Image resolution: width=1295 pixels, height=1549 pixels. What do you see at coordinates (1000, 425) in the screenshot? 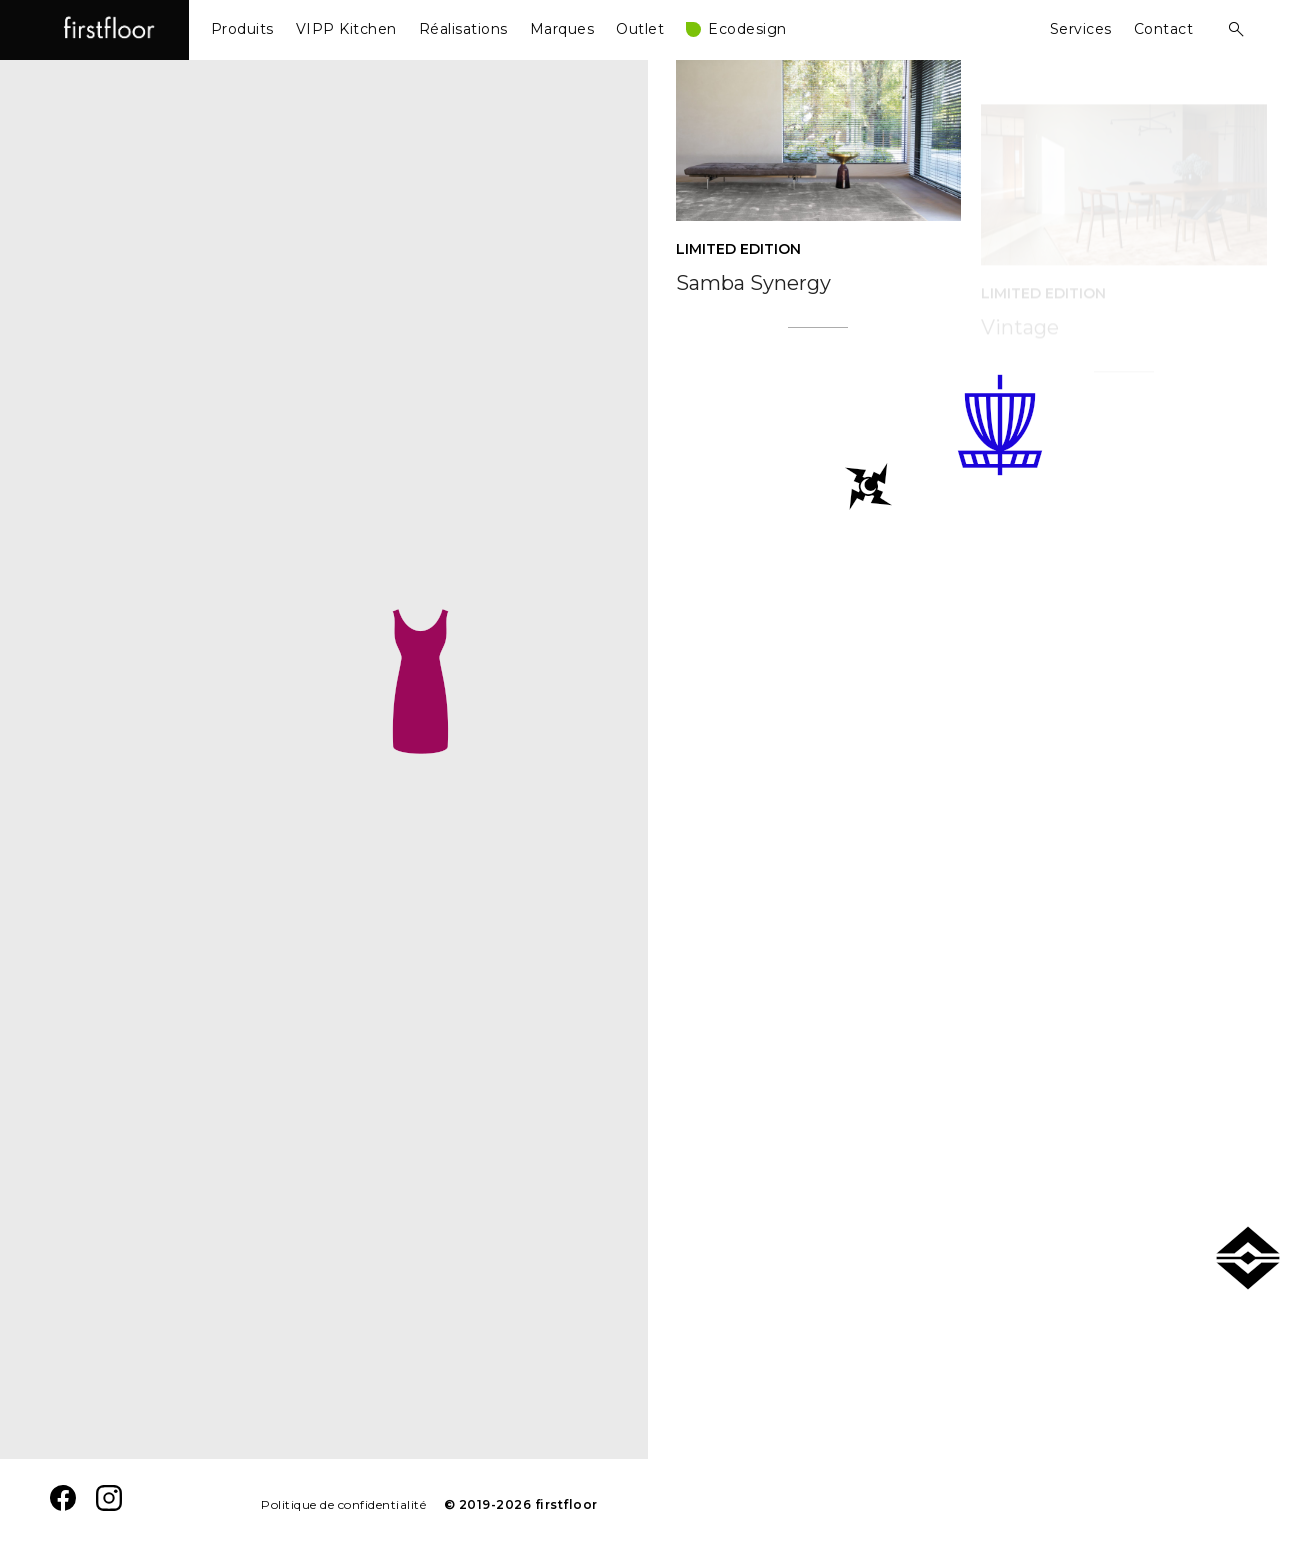
I see `access disc golf course information` at bounding box center [1000, 425].